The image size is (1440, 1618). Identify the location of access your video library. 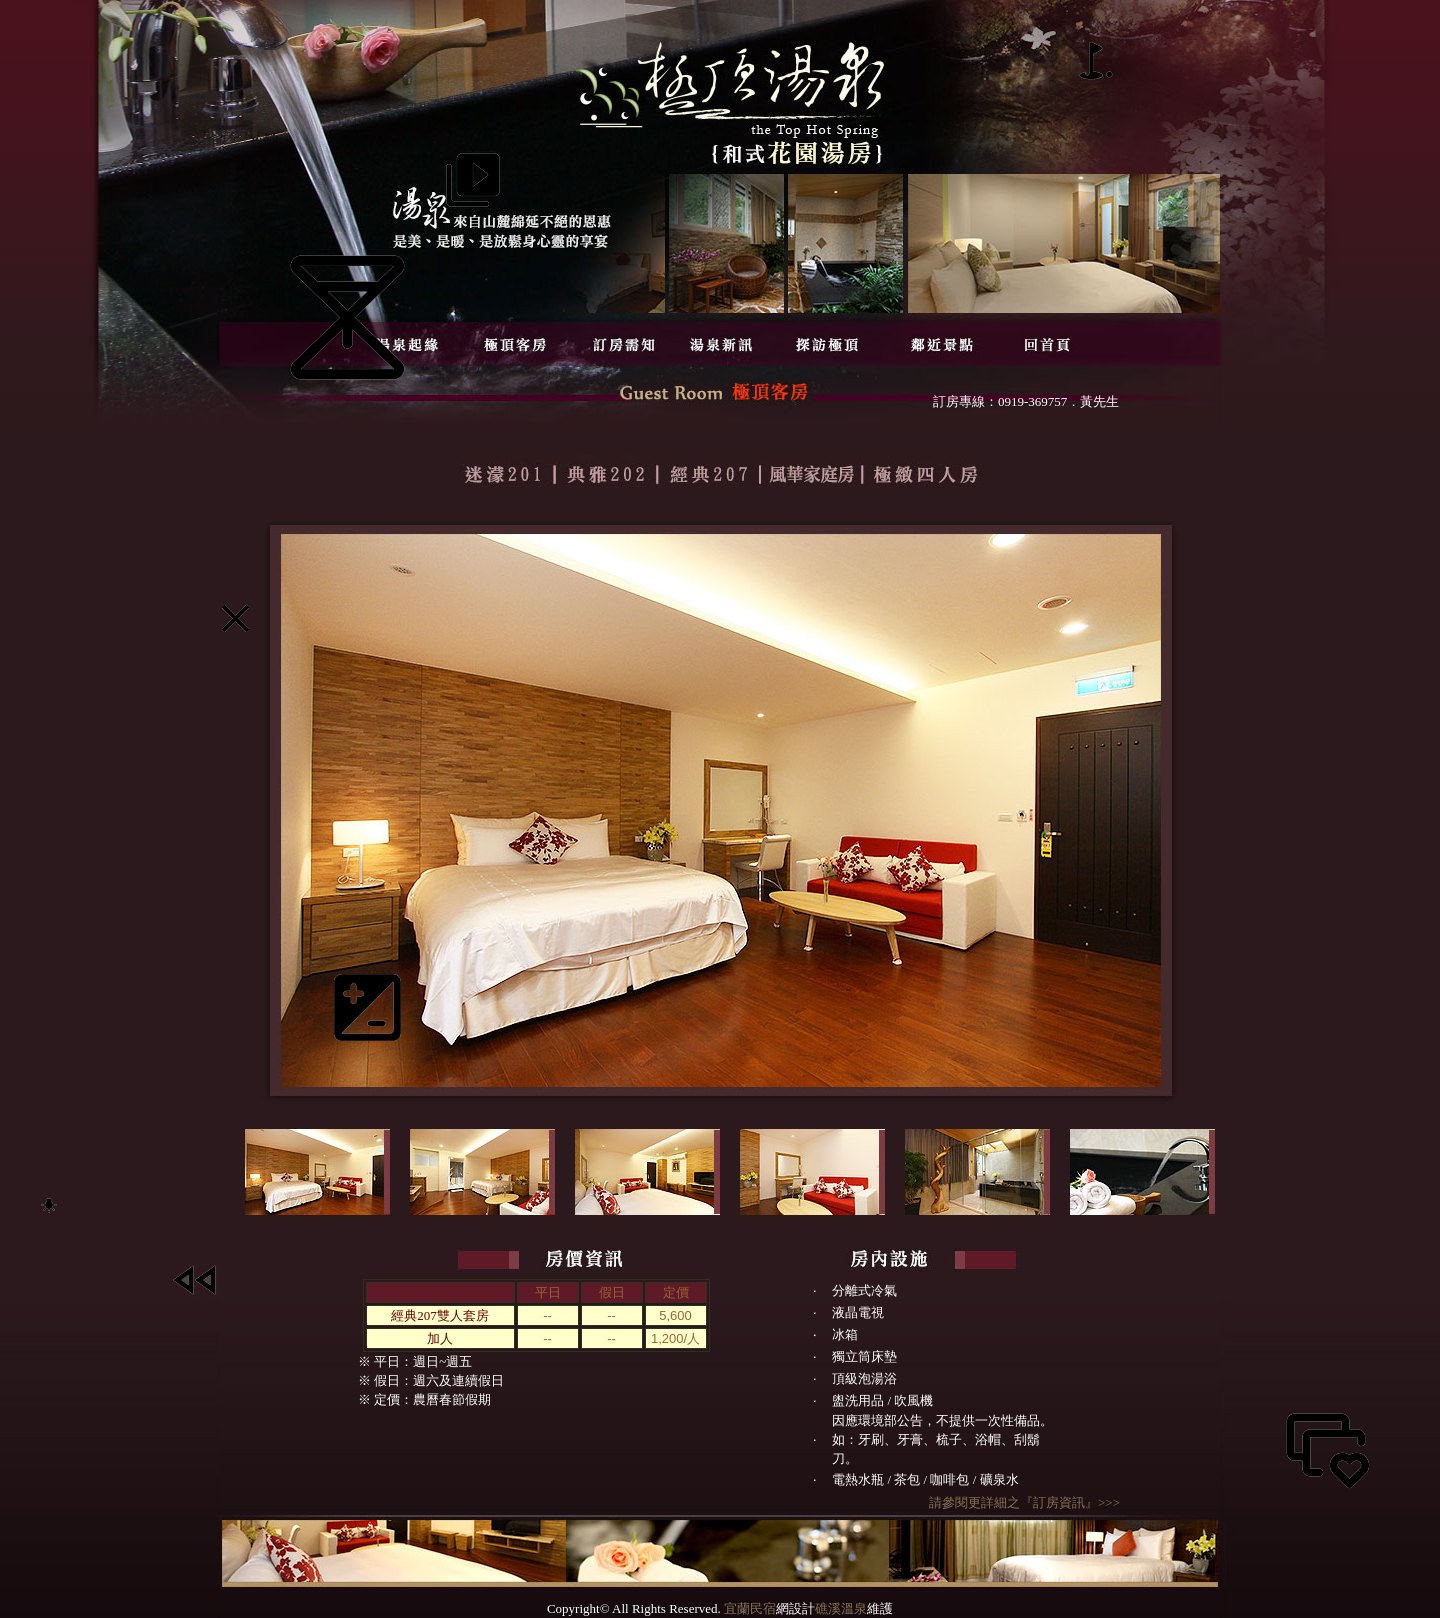
(473, 180).